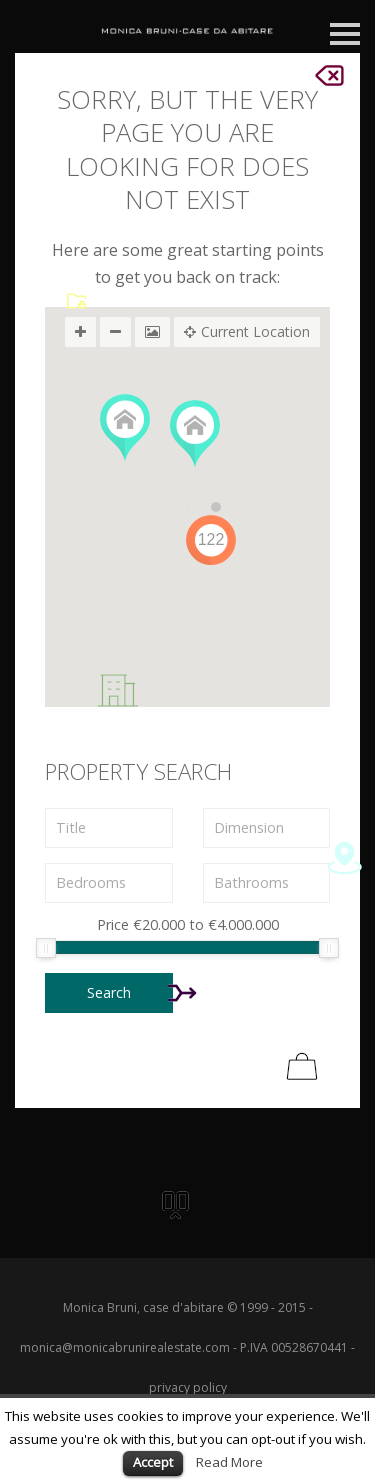 The image size is (375, 1481). What do you see at coordinates (182, 993) in the screenshot?
I see `merge or combine selected items` at bounding box center [182, 993].